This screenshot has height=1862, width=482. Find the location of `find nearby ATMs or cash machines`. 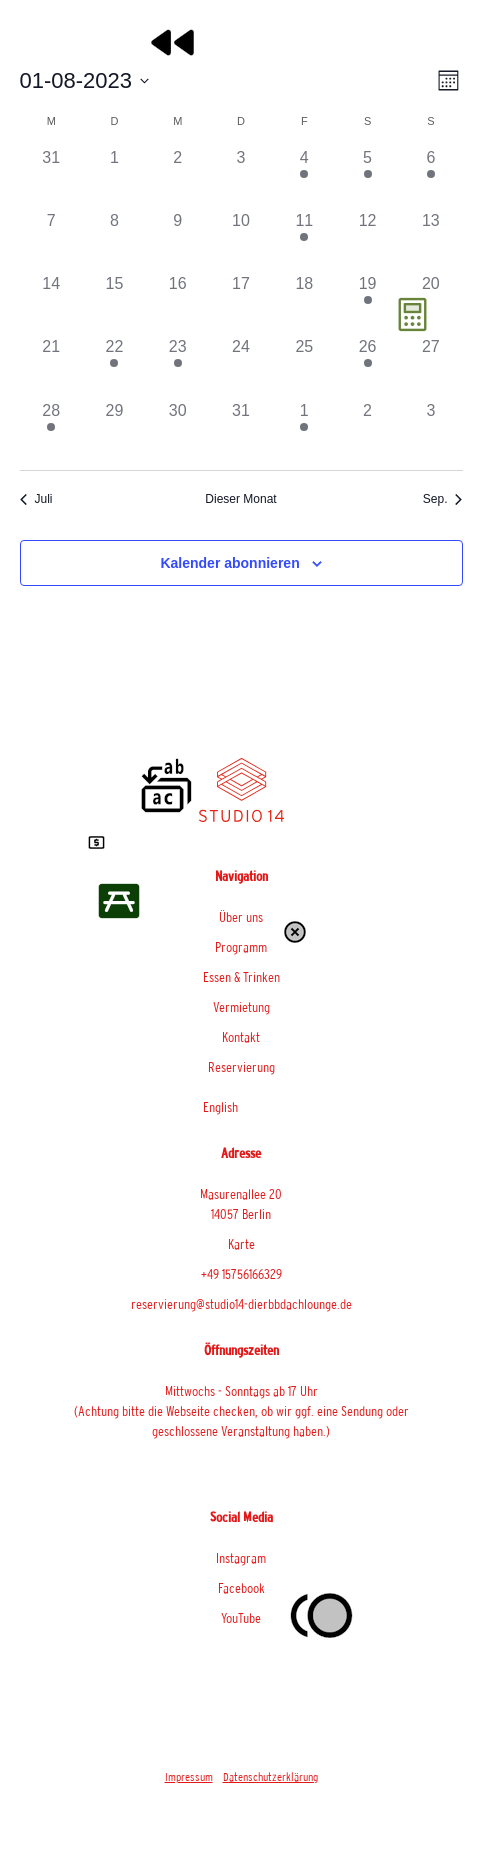

find nearby ATMs or cash machines is located at coordinates (96, 842).